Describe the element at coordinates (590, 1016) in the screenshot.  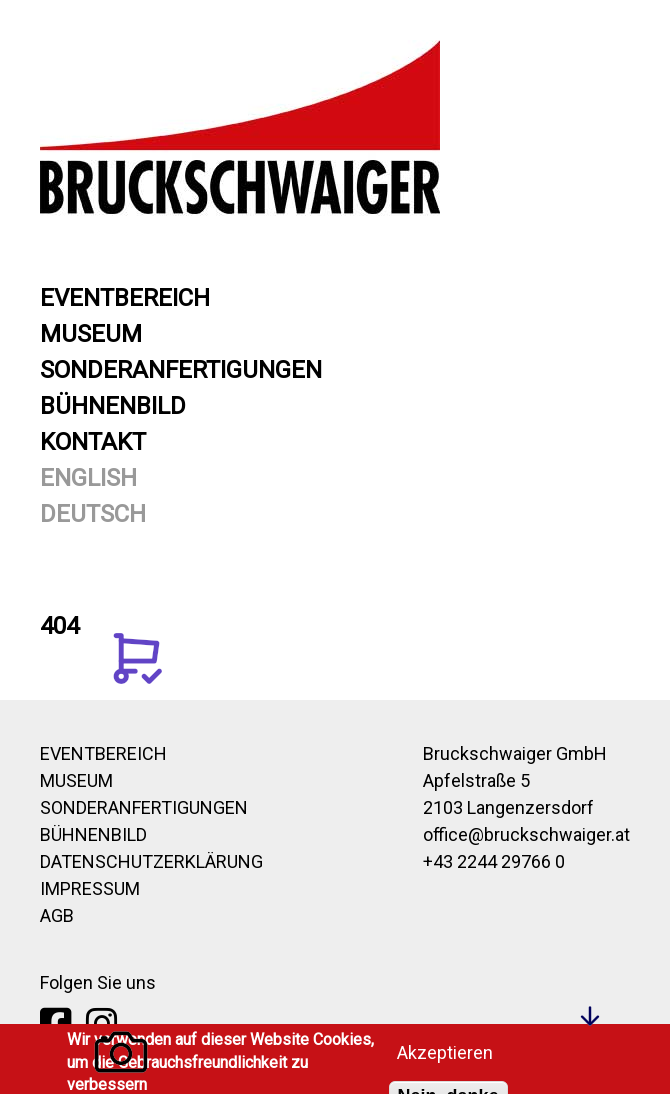
I see `scroll down or view more content` at that location.